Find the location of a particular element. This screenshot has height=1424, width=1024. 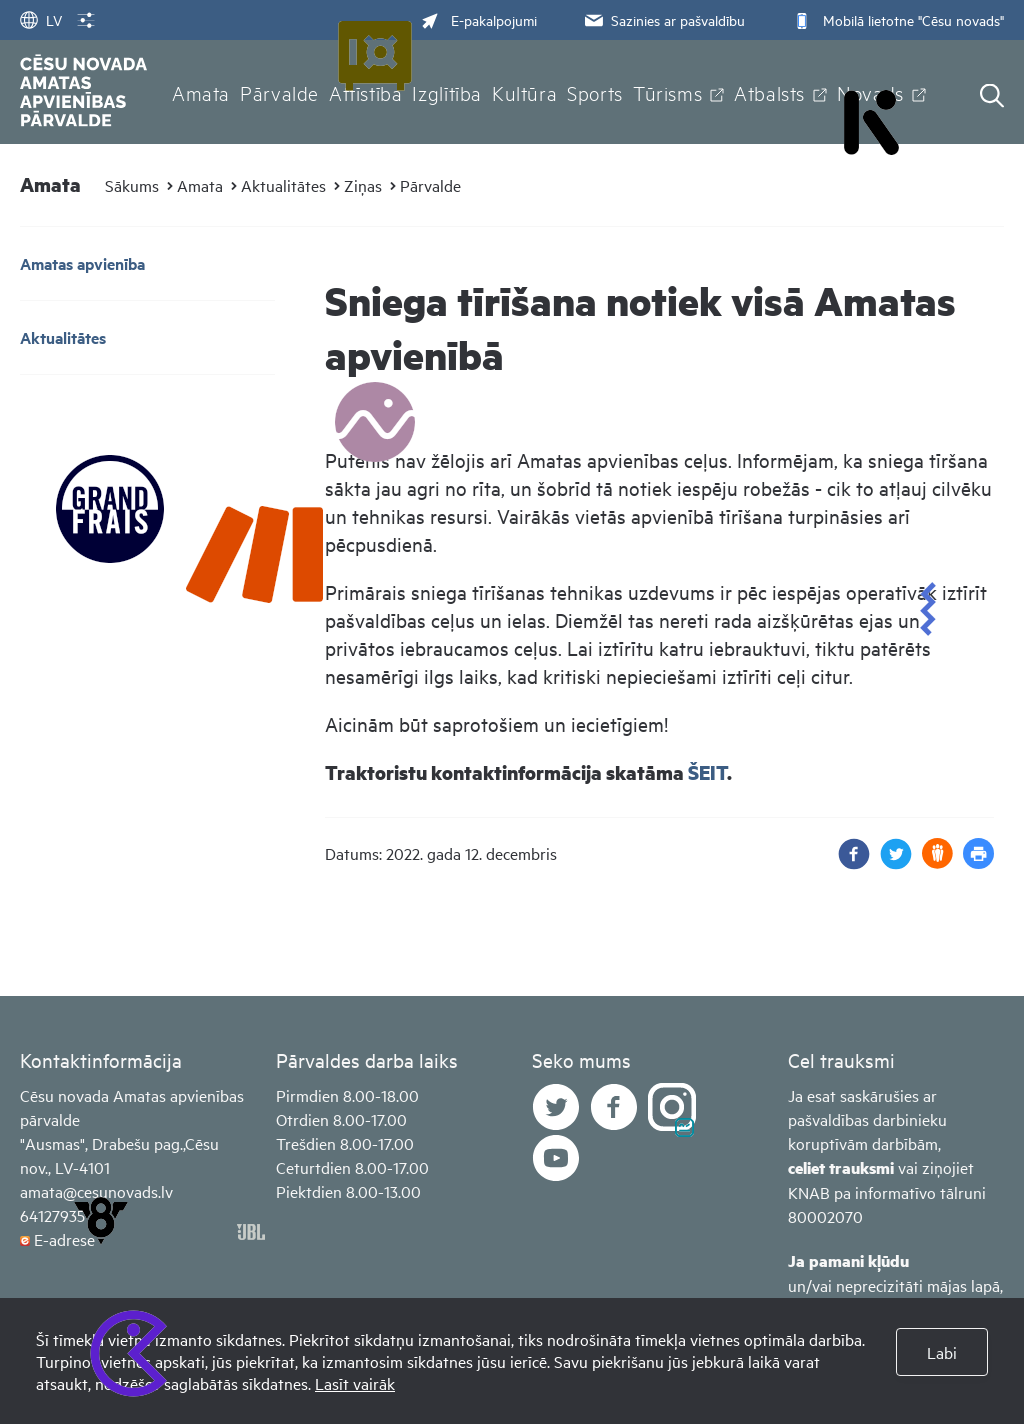

JBL brand logo is located at coordinates (251, 1232).